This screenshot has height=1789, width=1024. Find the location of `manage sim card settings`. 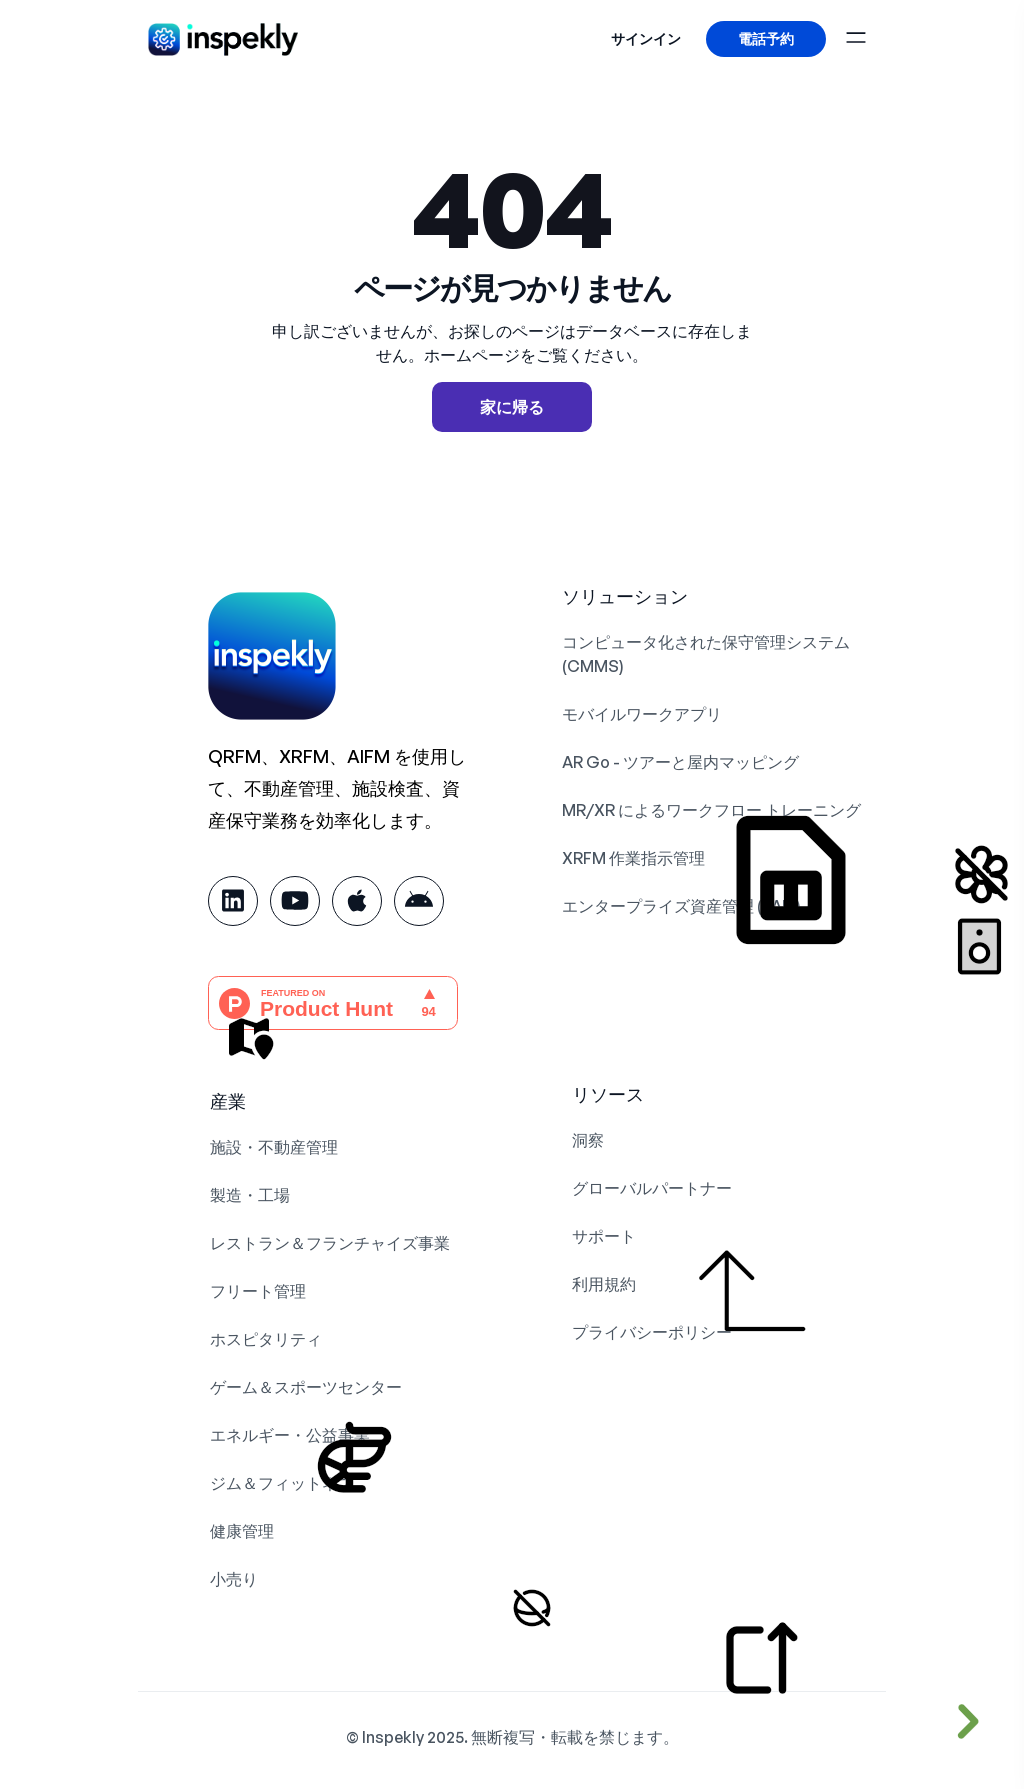

manage sim card settings is located at coordinates (791, 880).